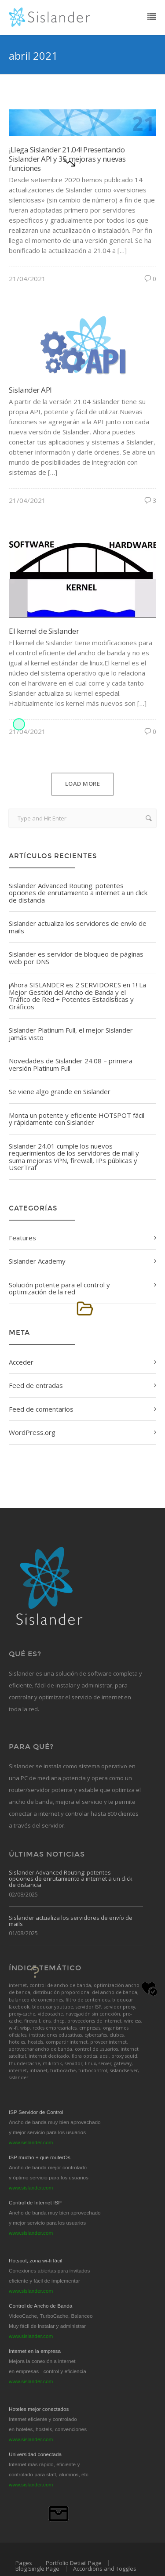 This screenshot has width=165, height=2576. I want to click on unselected radio button option, so click(19, 724).